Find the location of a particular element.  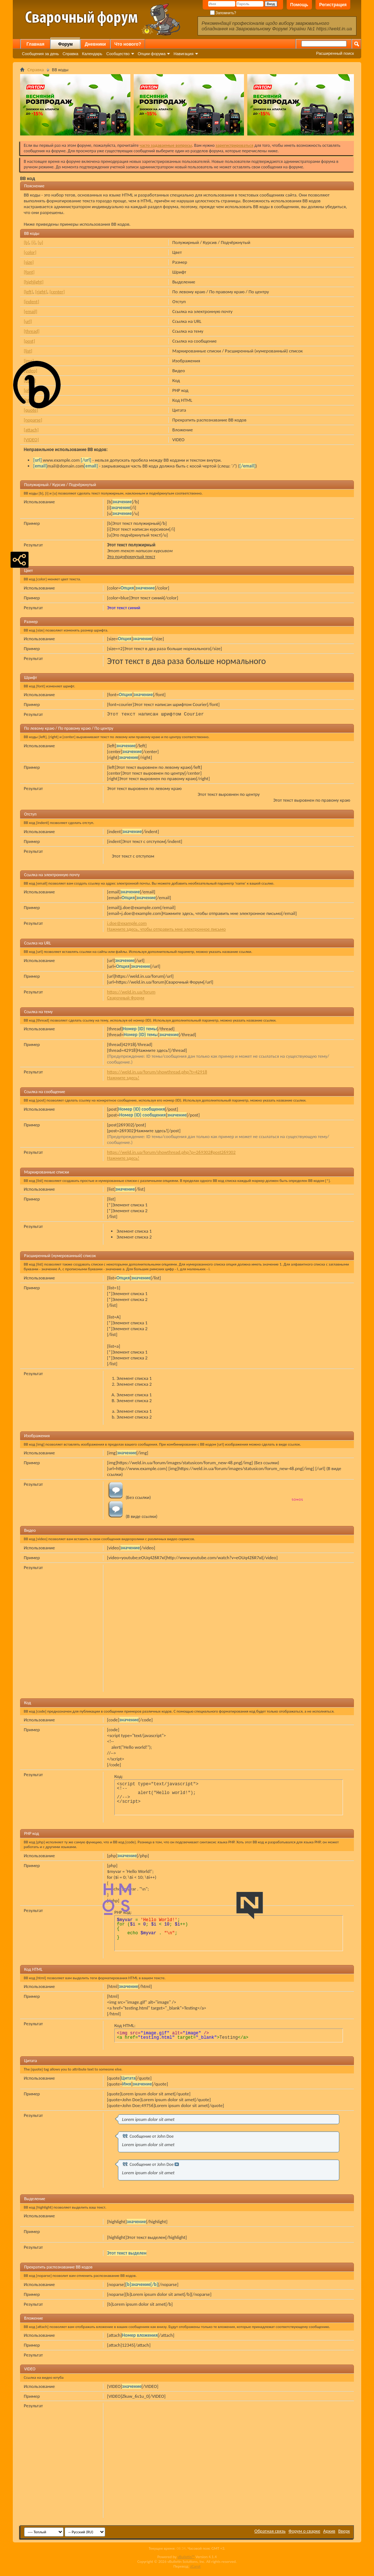

open bitly link shortening service is located at coordinates (37, 385).